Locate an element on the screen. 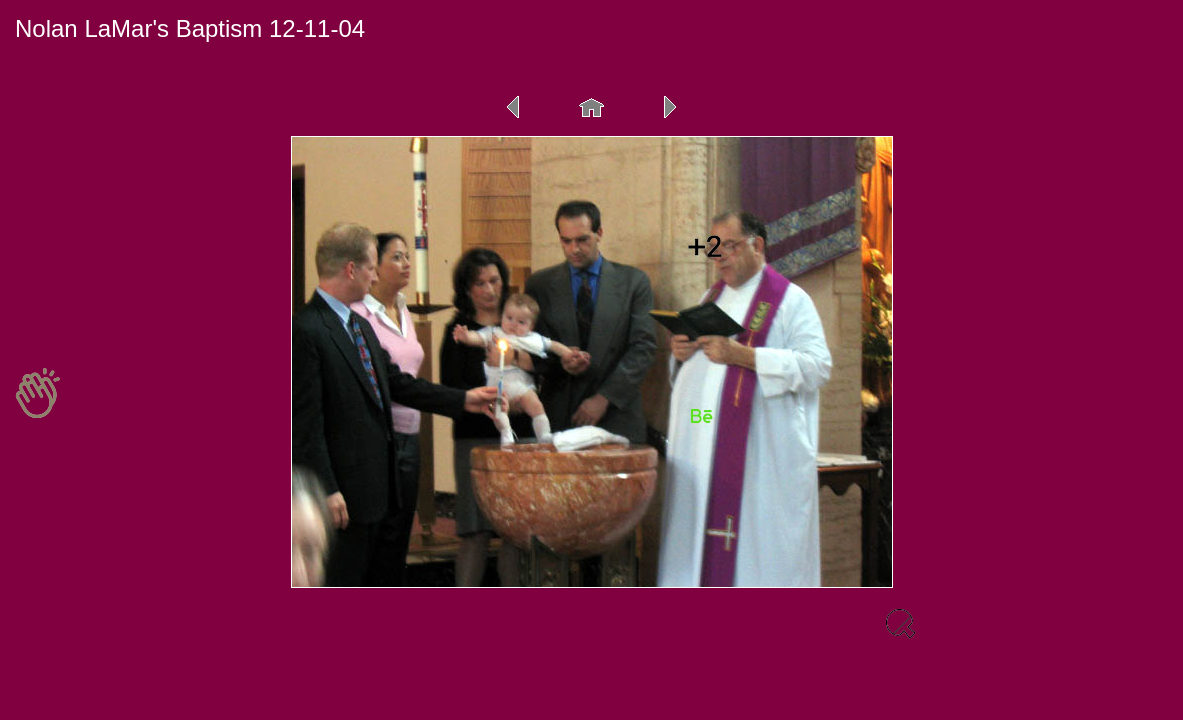 The image size is (1183, 720). access ping pong or table tennis game is located at coordinates (900, 623).